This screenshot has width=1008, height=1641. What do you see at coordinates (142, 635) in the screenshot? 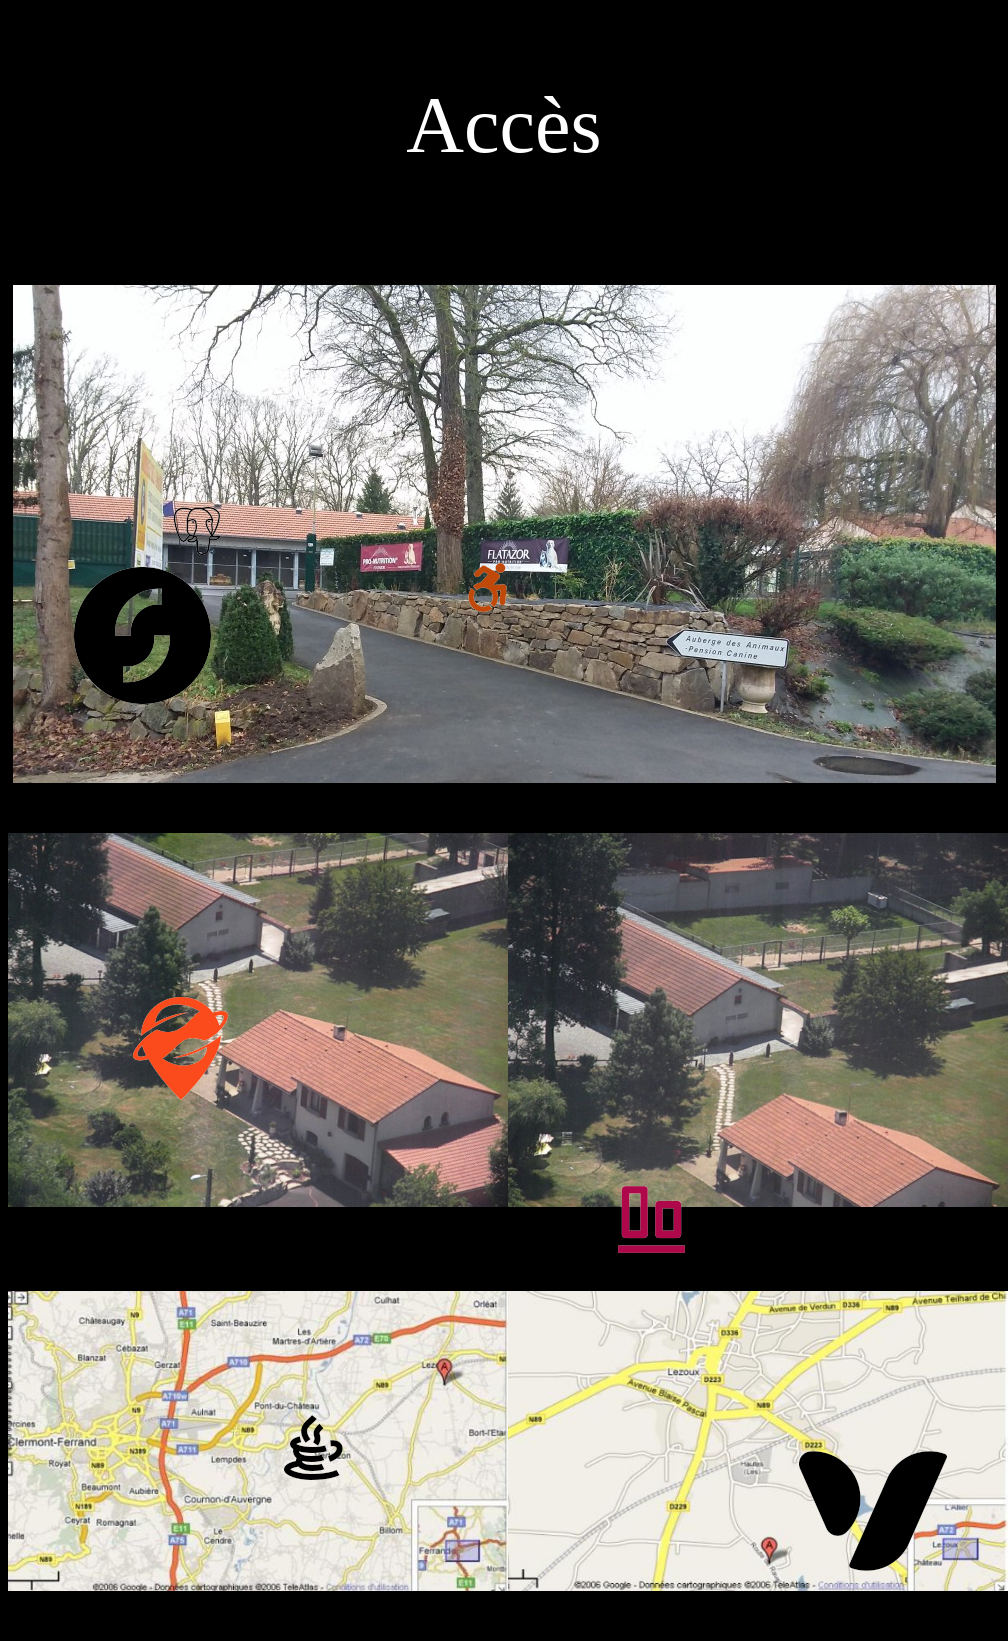
I see `open the Starling Bank app` at bounding box center [142, 635].